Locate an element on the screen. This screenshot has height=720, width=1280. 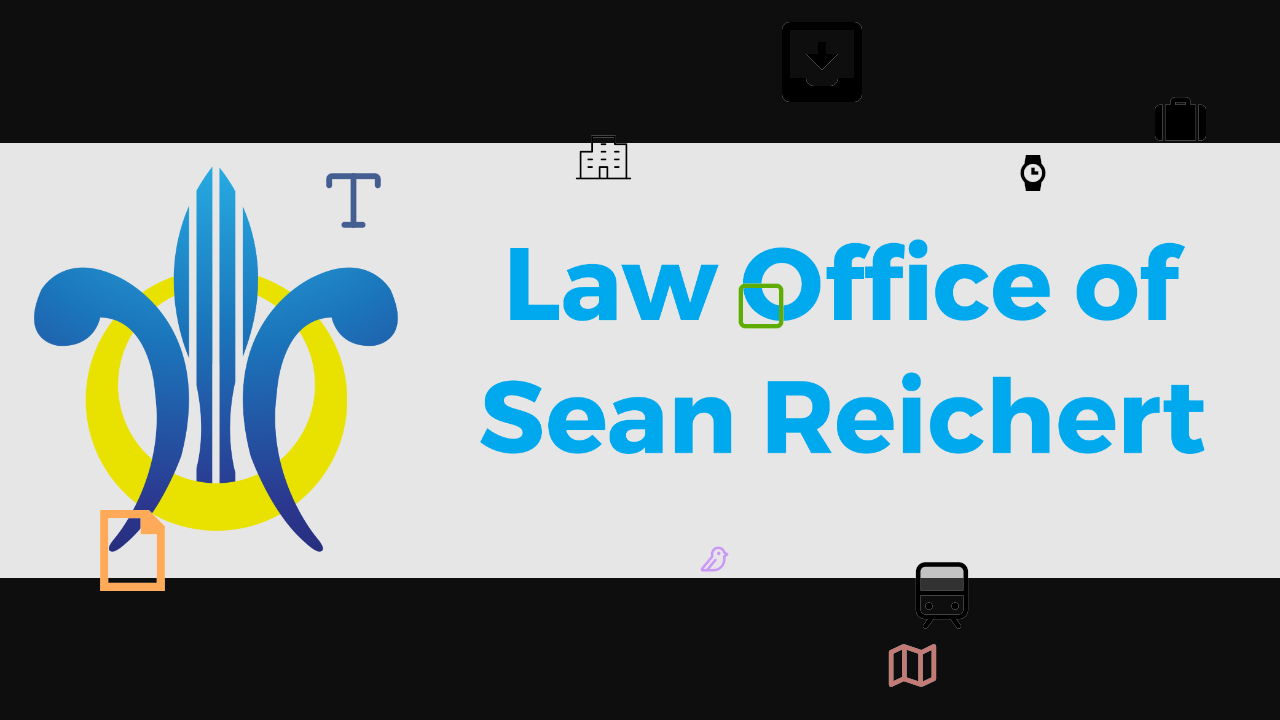
view time or clock settings is located at coordinates (1033, 173).